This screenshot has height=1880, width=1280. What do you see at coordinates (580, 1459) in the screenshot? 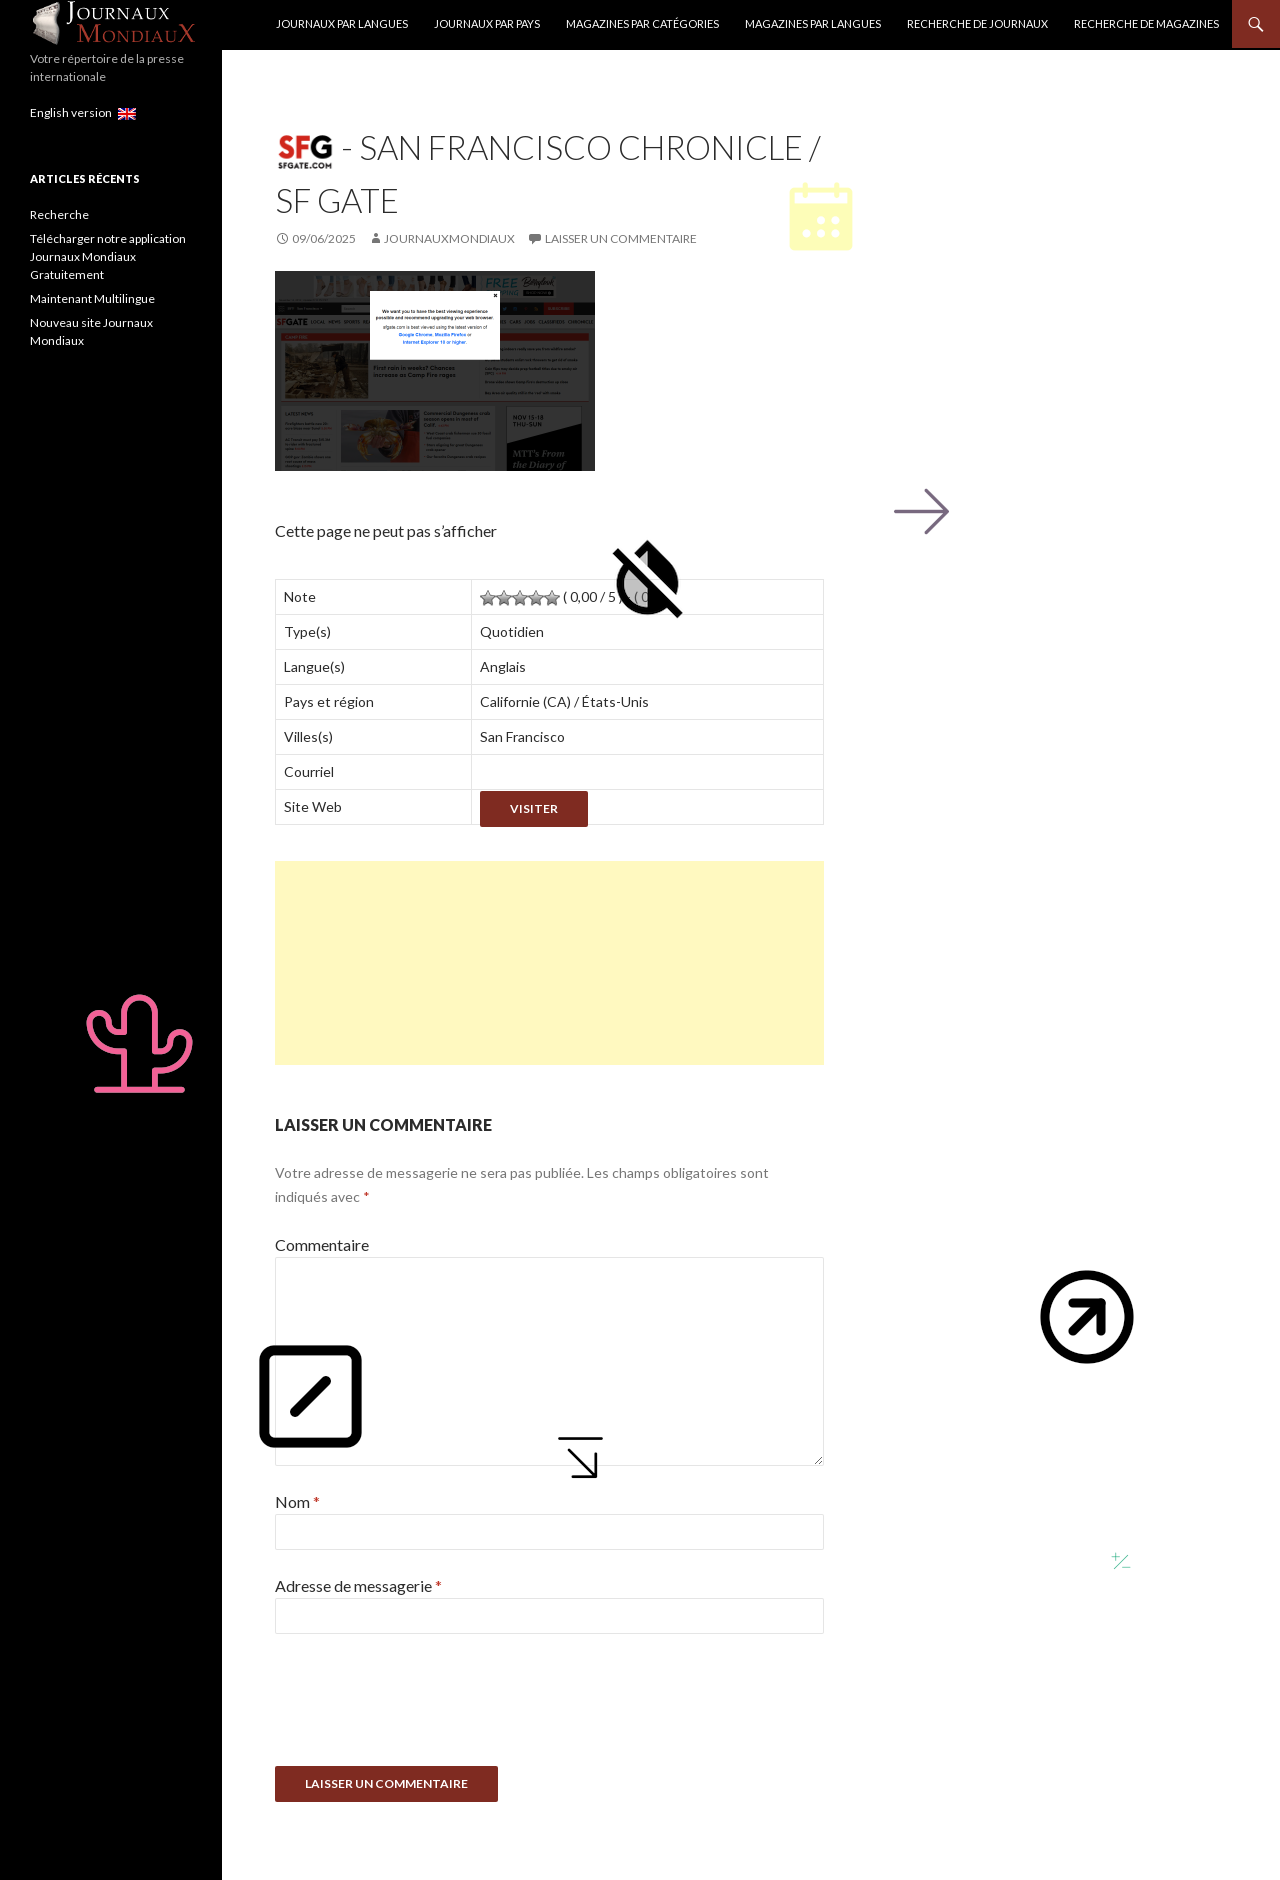
I see `move item to bottom-right corner` at bounding box center [580, 1459].